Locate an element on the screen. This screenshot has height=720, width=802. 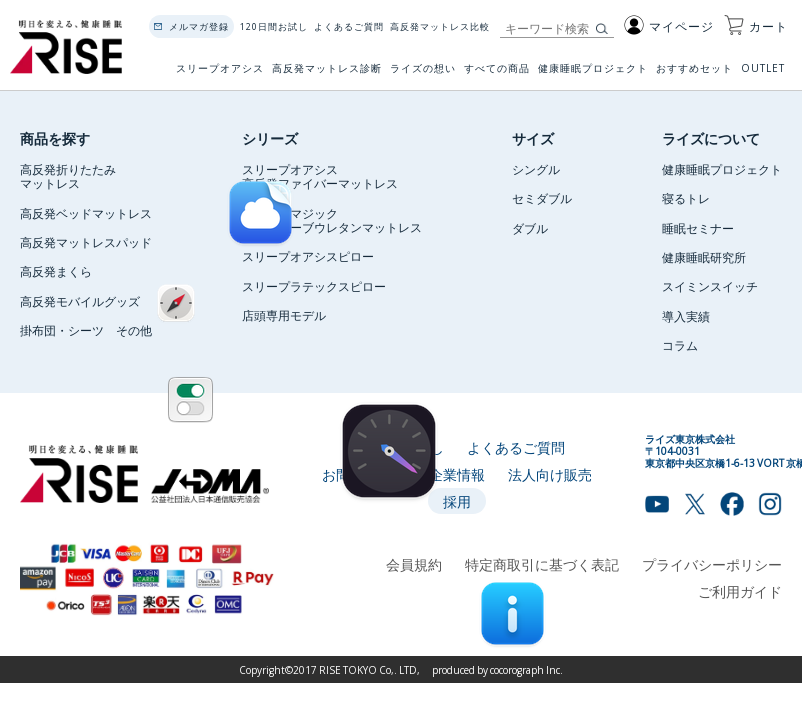
open navigation or compass preferences is located at coordinates (176, 303).